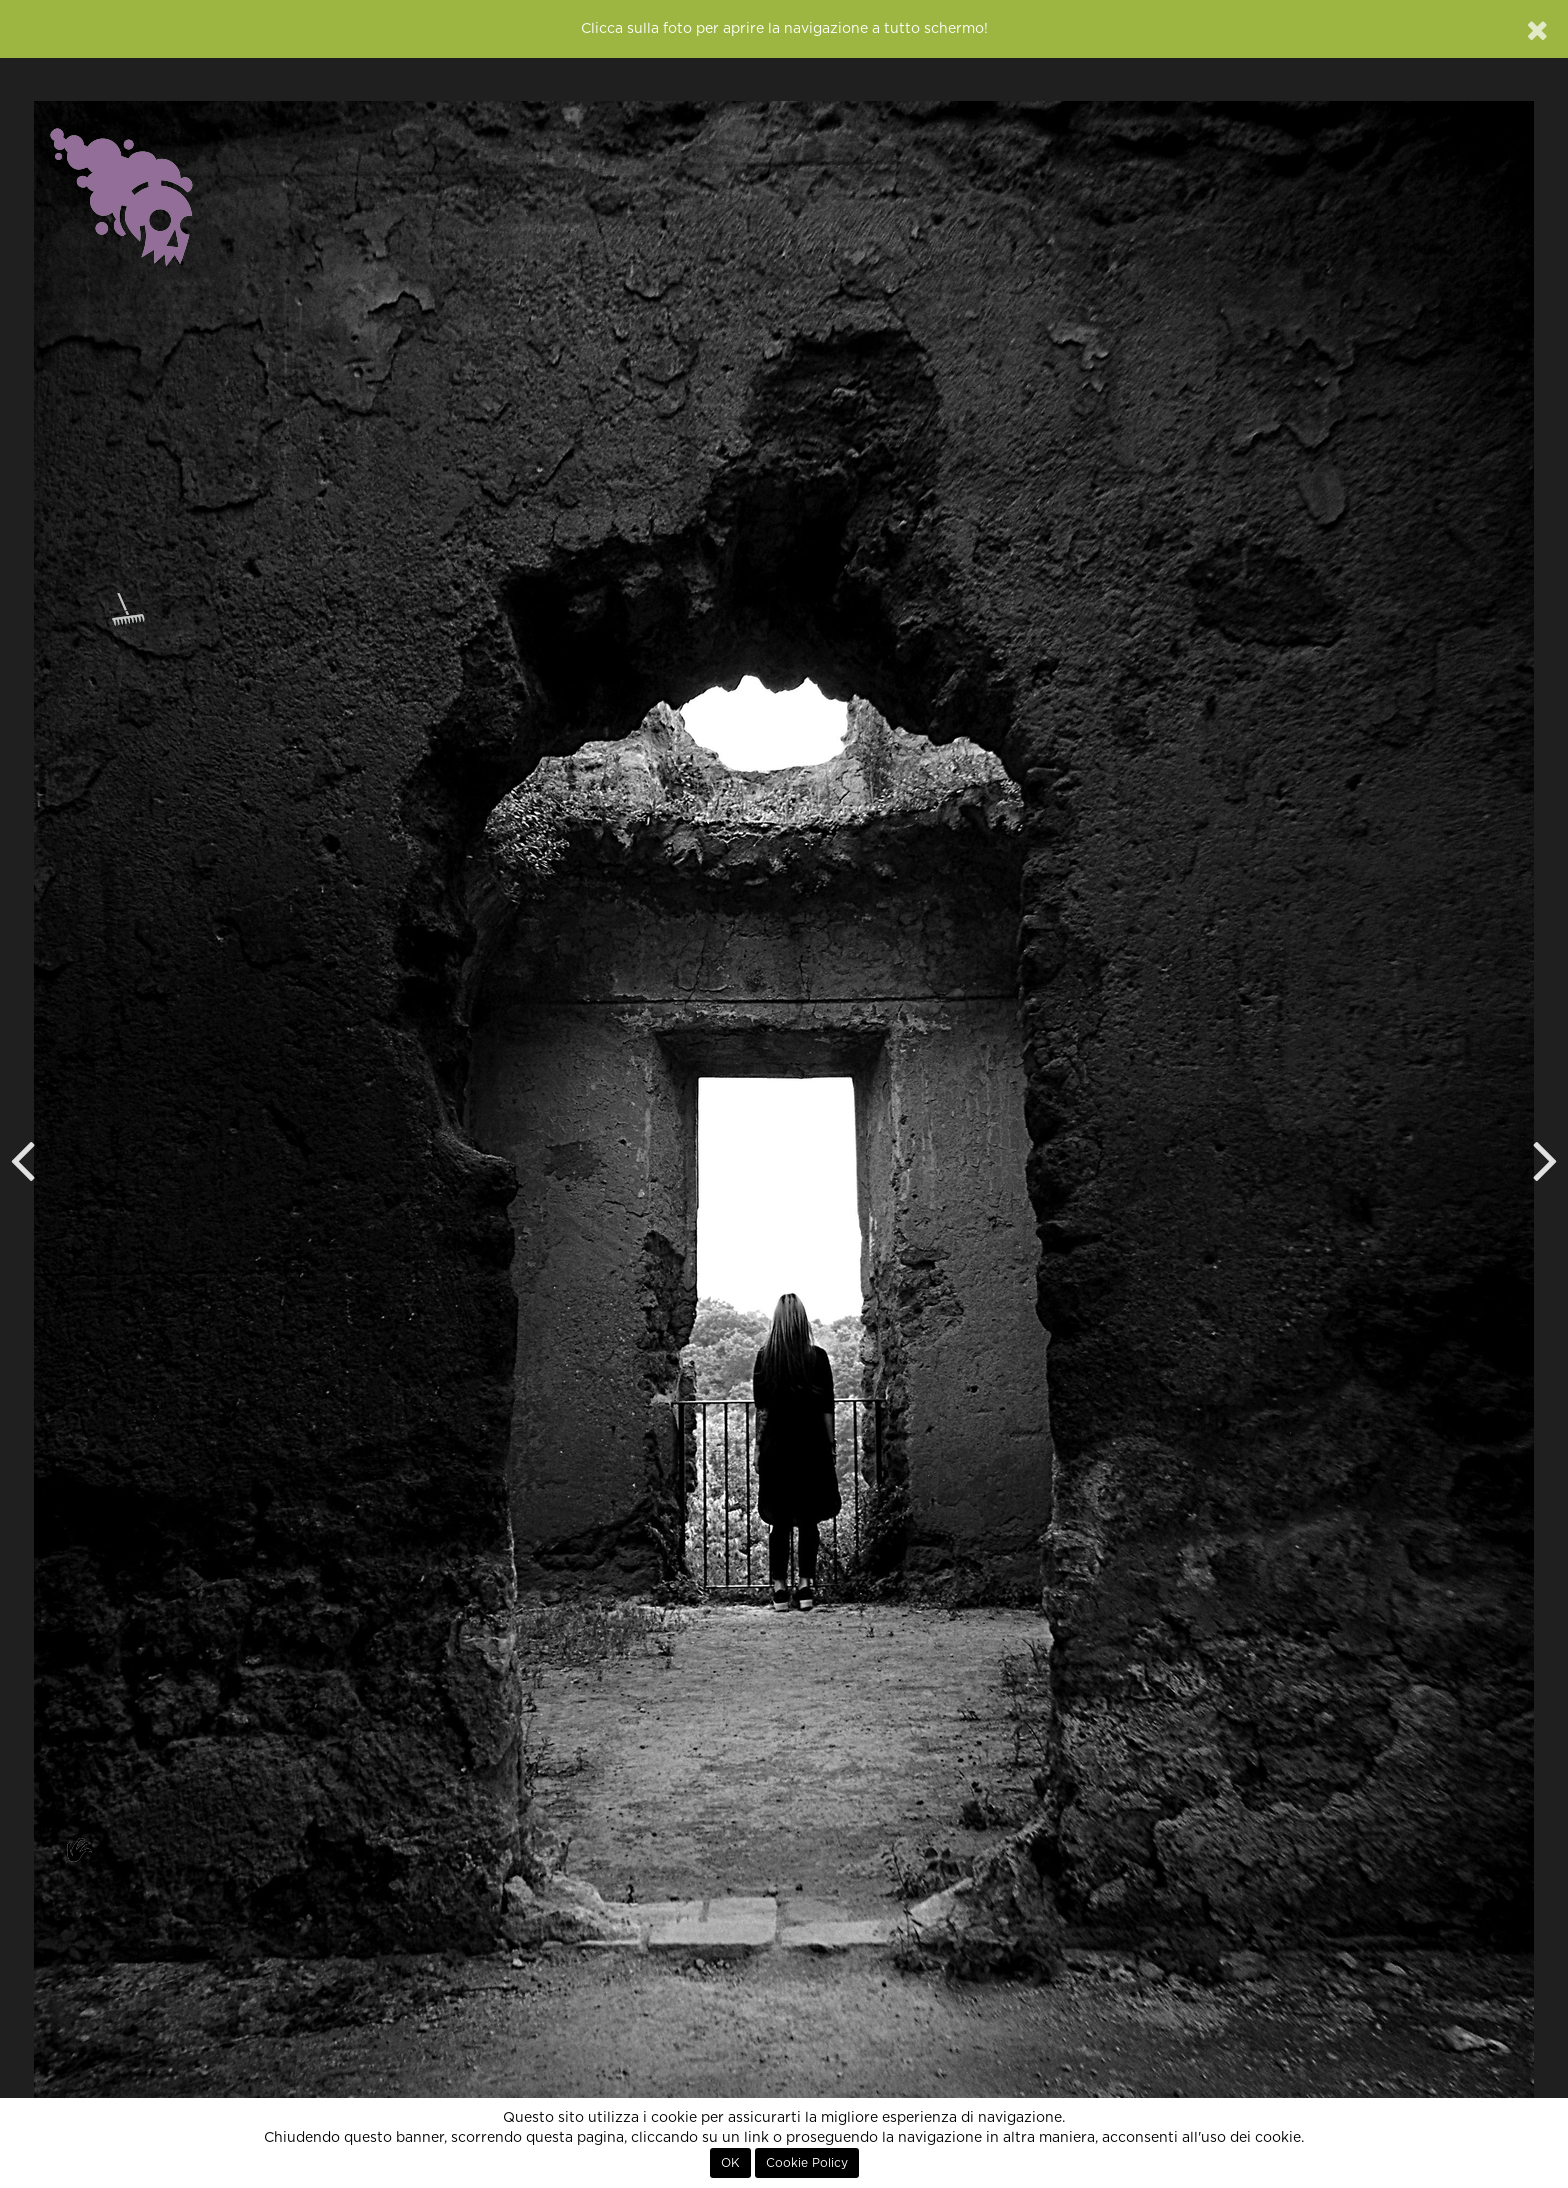 This screenshot has width=1568, height=2188. What do you see at coordinates (128, 609) in the screenshot?
I see `access gardening tools or yard work features` at bounding box center [128, 609].